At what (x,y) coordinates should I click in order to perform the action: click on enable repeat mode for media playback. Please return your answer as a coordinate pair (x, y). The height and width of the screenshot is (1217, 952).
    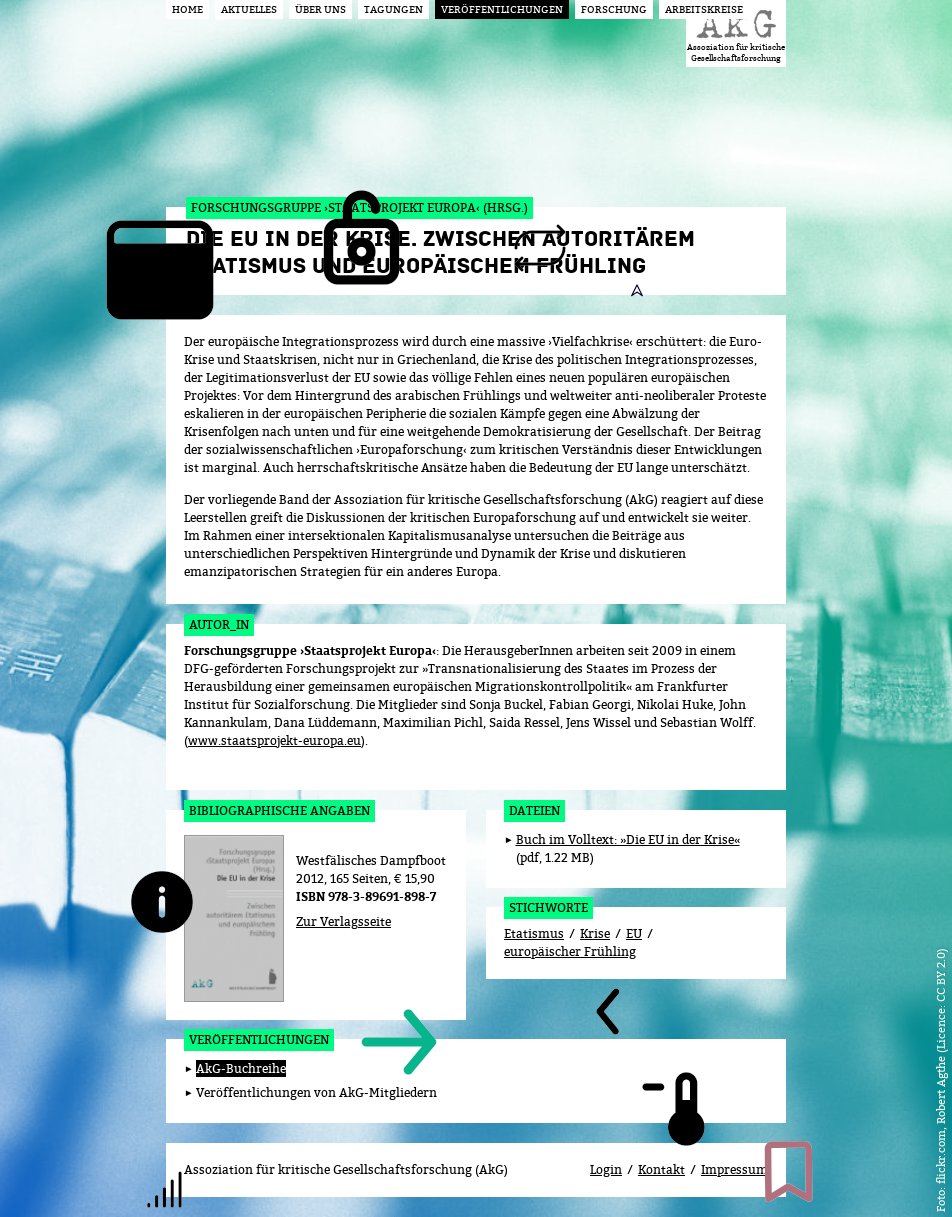
    Looking at the image, I should click on (540, 248).